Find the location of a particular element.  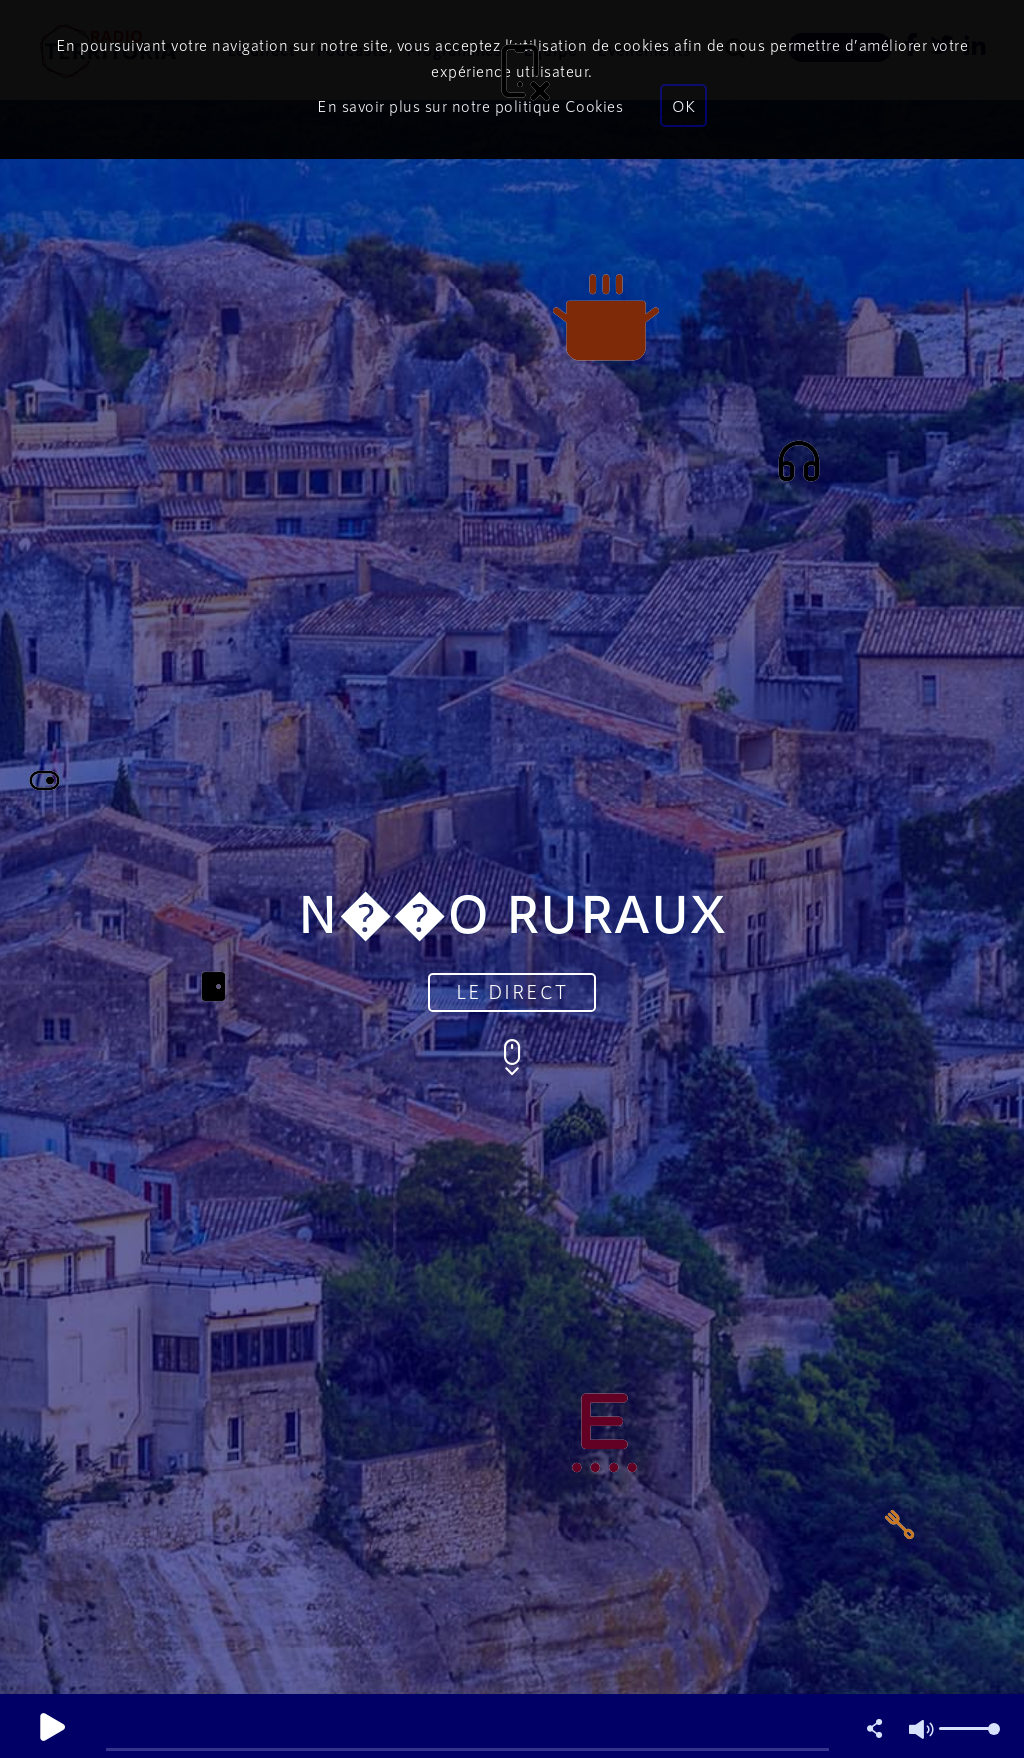

door sensor status indicator is located at coordinates (213, 986).